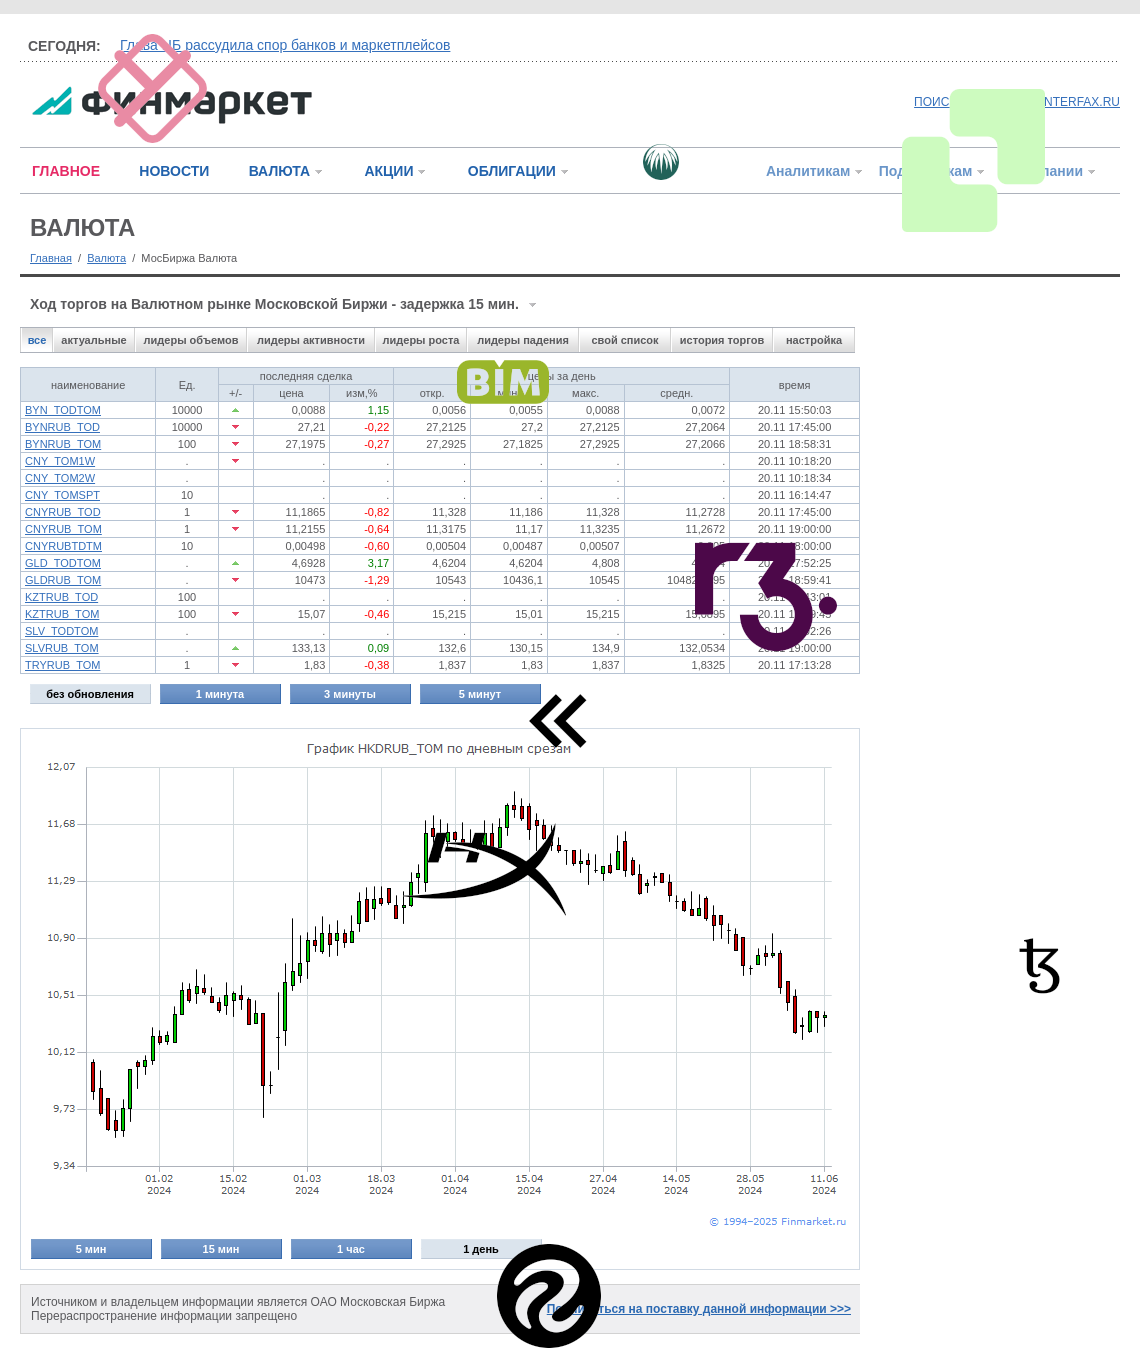 The width and height of the screenshot is (1140, 1354). What do you see at coordinates (661, 162) in the screenshot?
I see `open BitComet torrent client` at bounding box center [661, 162].